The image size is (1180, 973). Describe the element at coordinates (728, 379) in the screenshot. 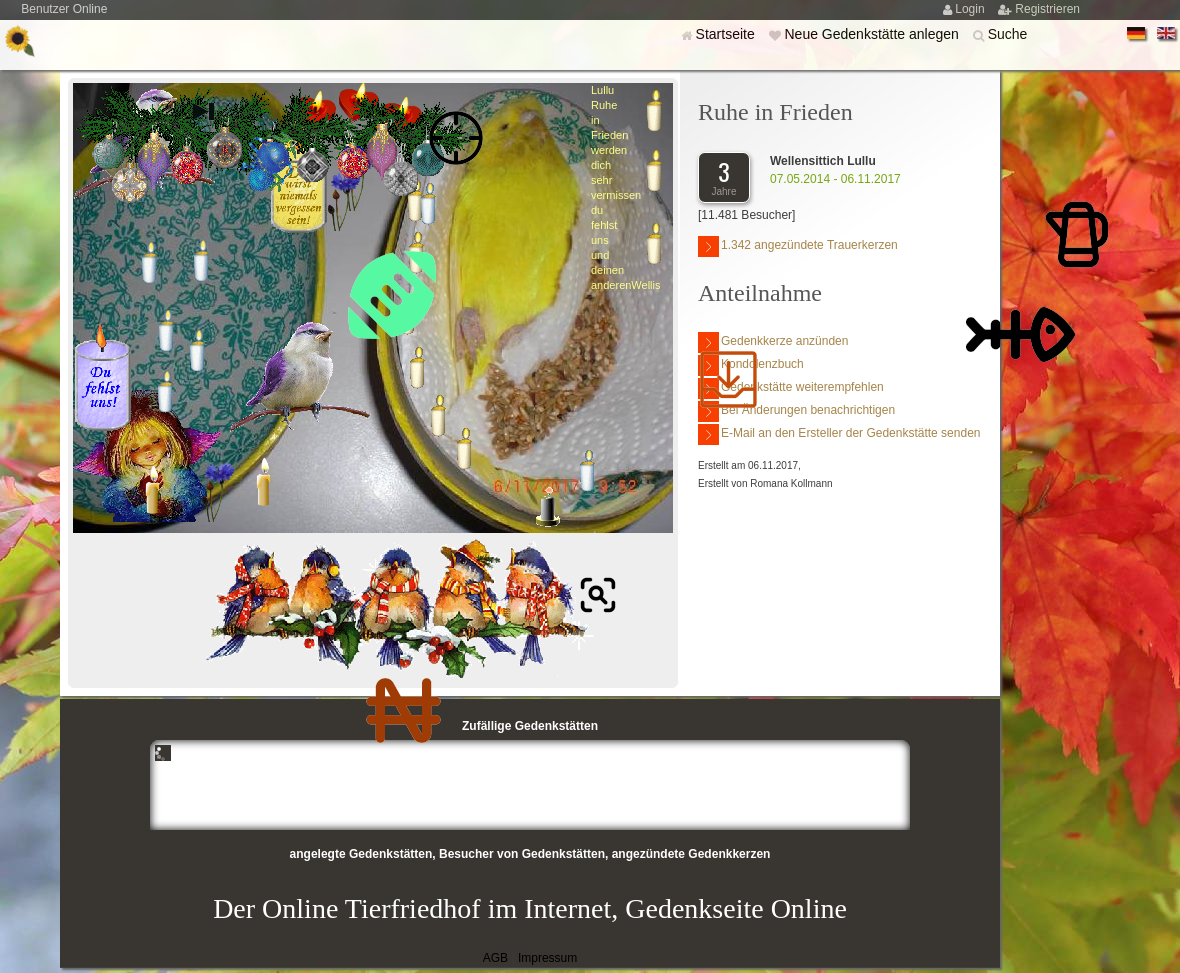

I see `download file to inbox or tray` at that location.